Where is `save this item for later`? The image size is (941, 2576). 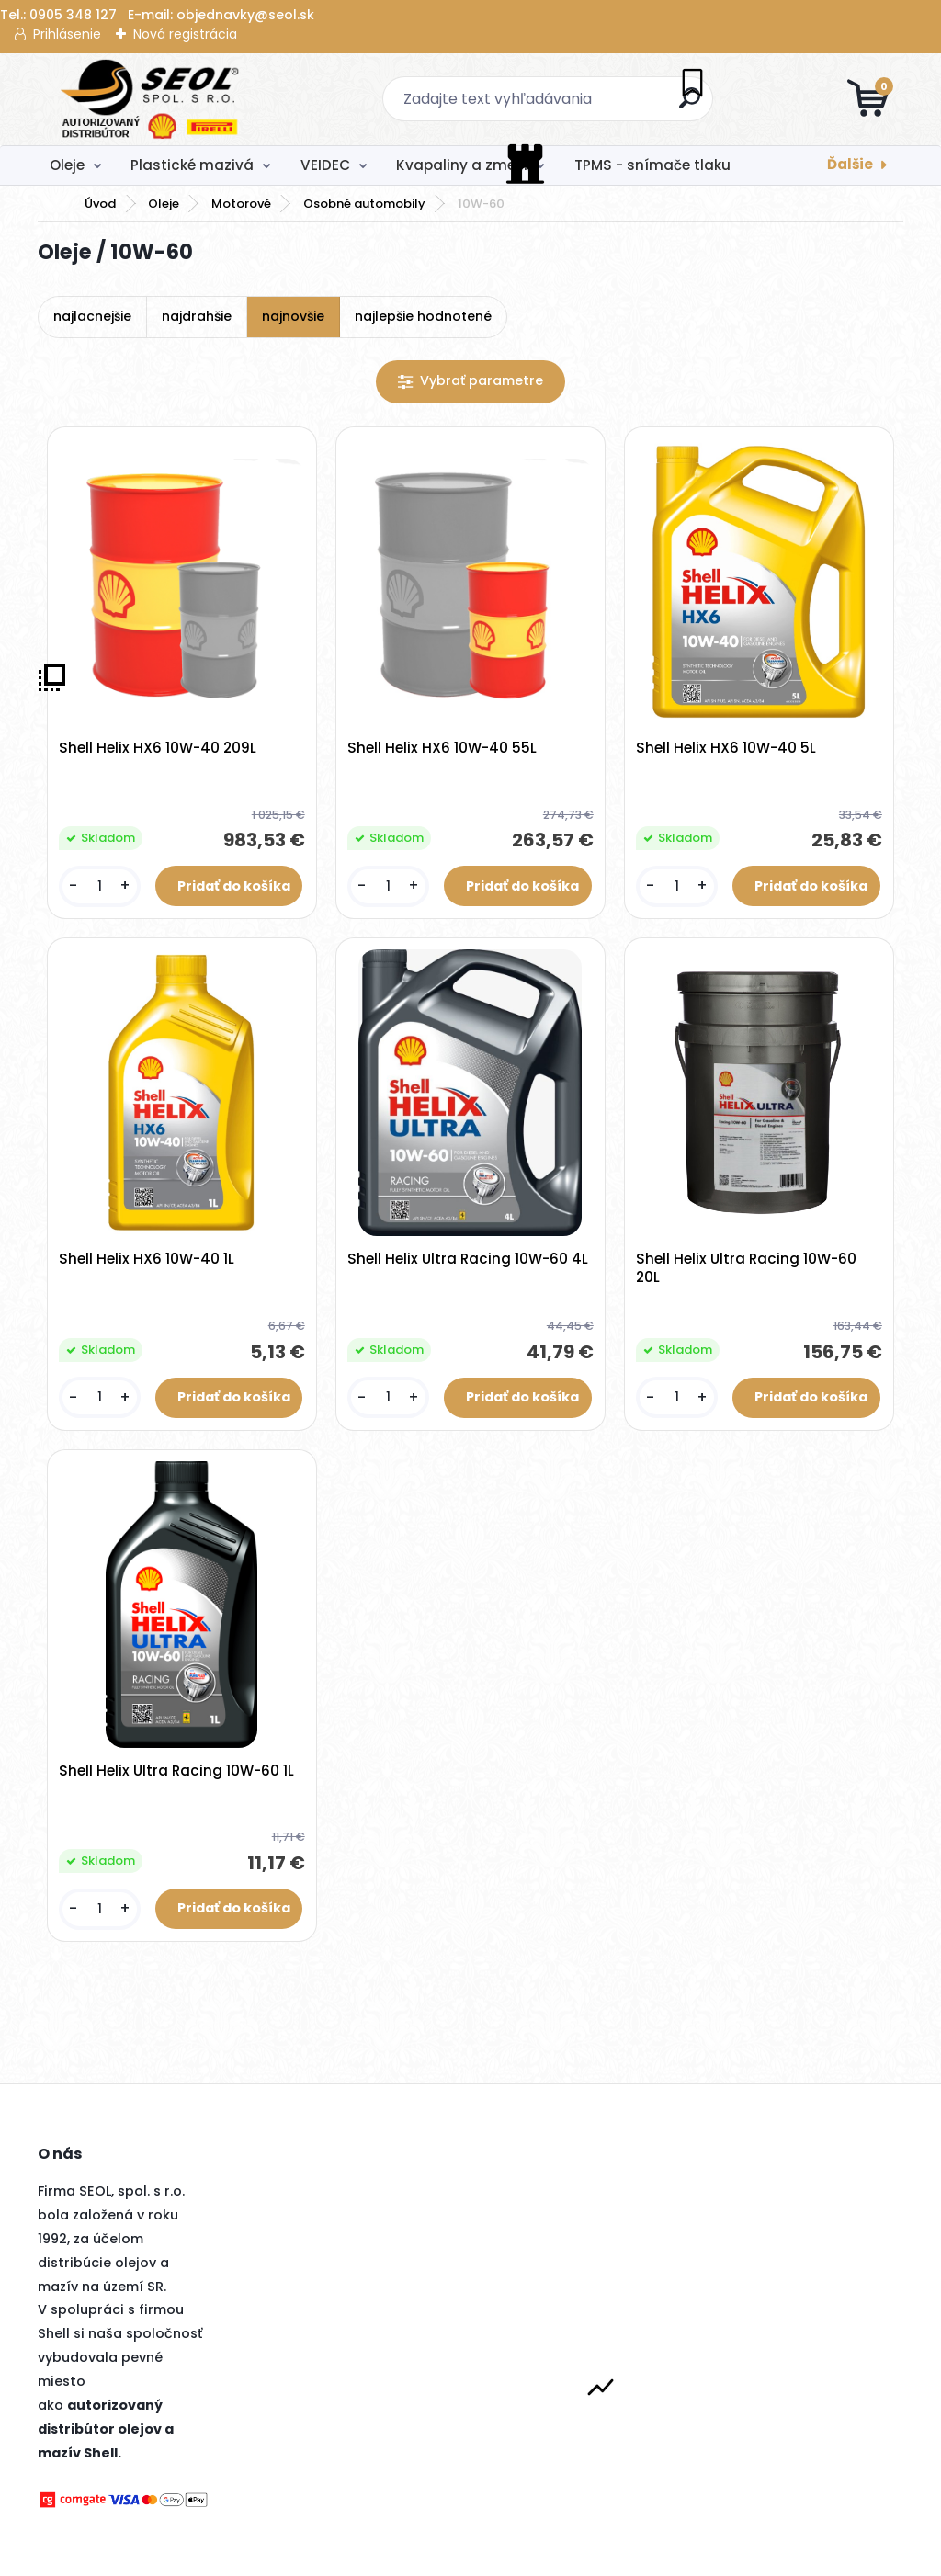 save this item for later is located at coordinates (692, 82).